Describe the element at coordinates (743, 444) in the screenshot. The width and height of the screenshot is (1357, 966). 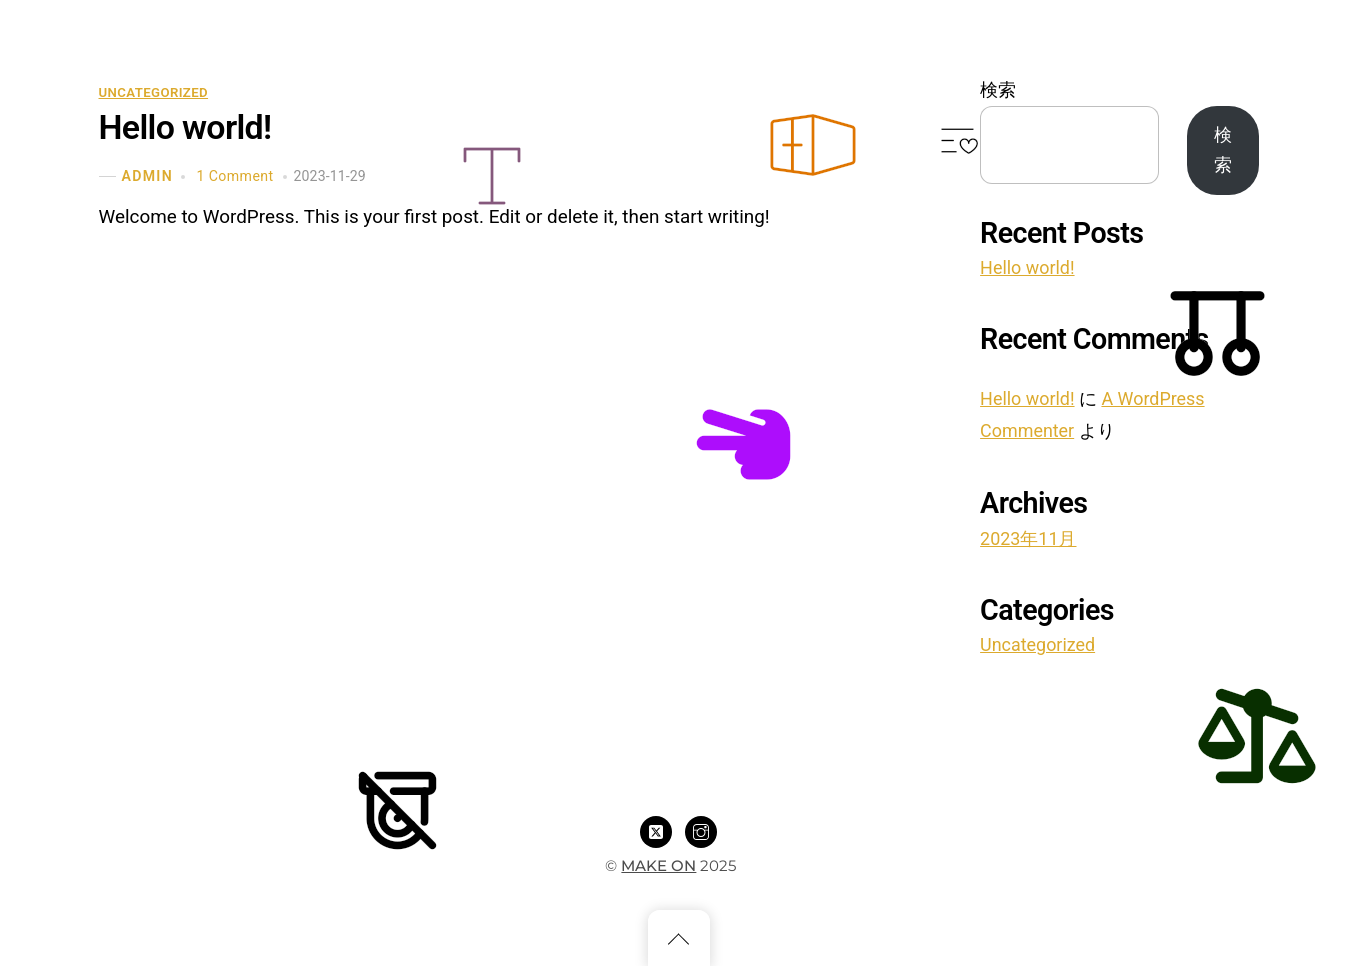
I see `select scissors in rock-paper-scissors game` at that location.